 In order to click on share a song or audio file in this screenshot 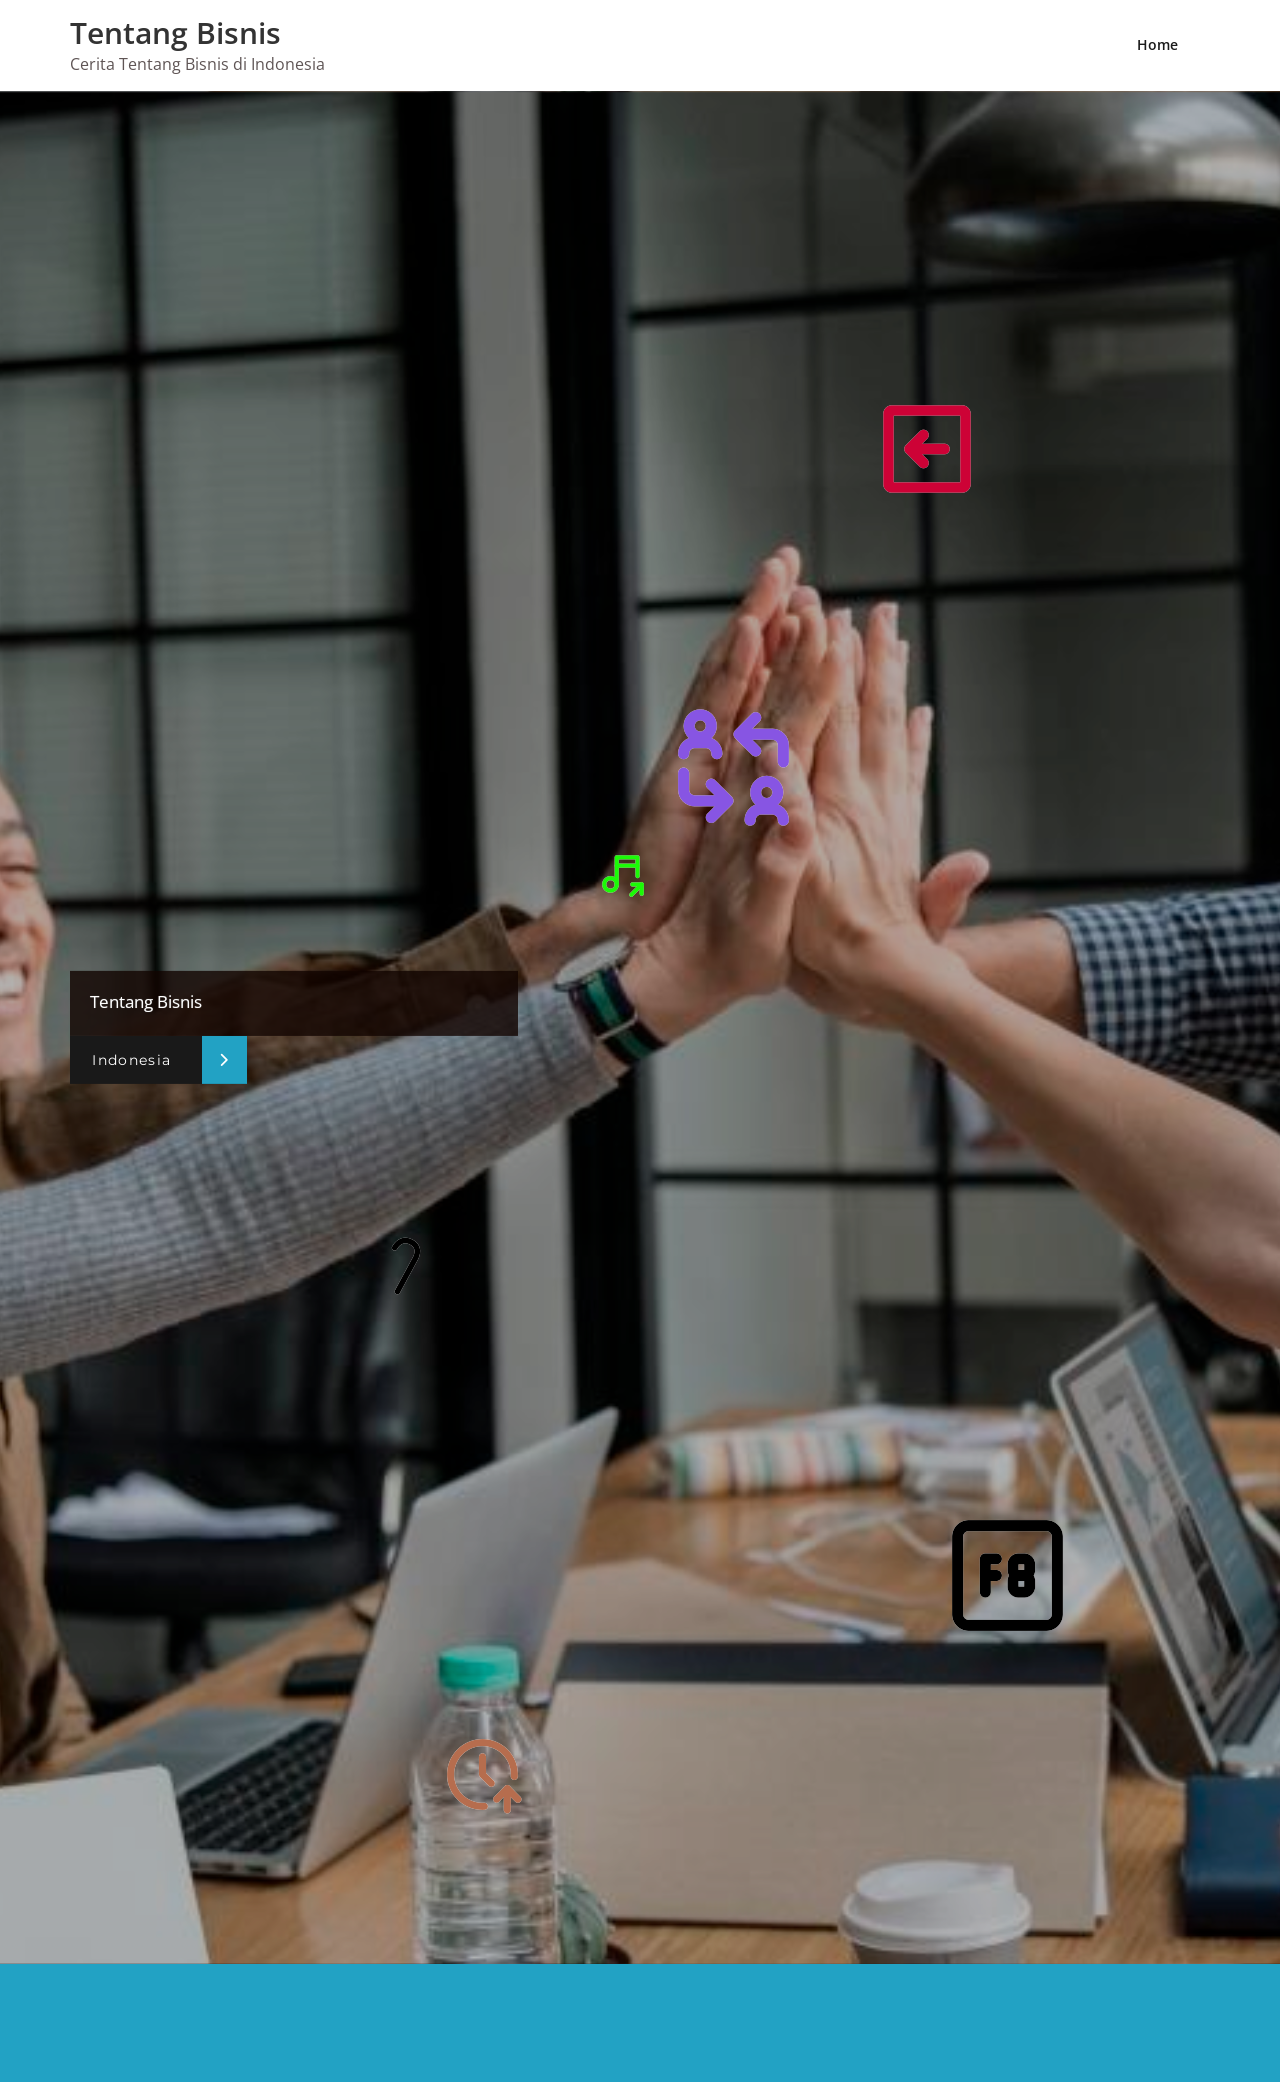, I will do `click(623, 874)`.